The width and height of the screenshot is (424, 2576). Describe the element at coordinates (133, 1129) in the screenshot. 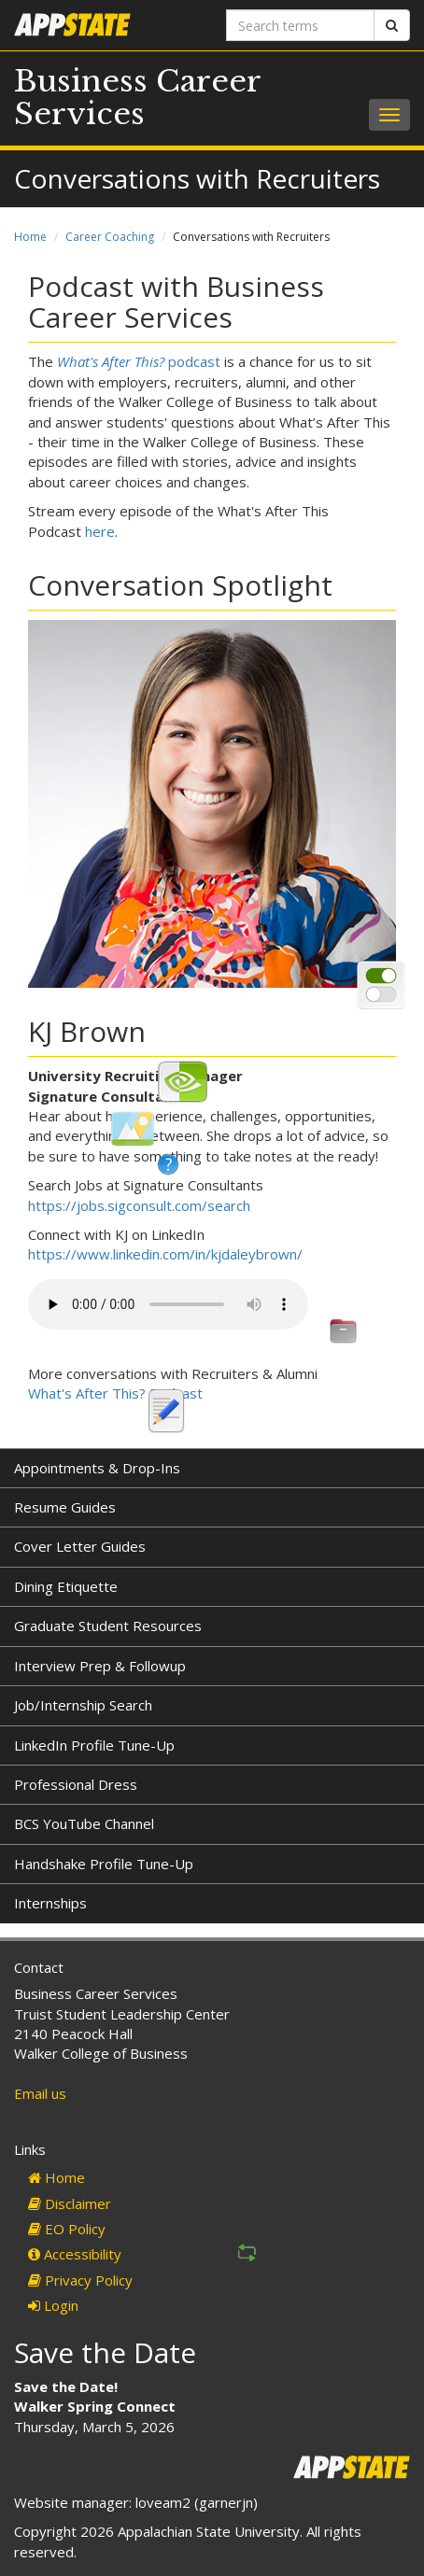

I see `open photo management app` at that location.